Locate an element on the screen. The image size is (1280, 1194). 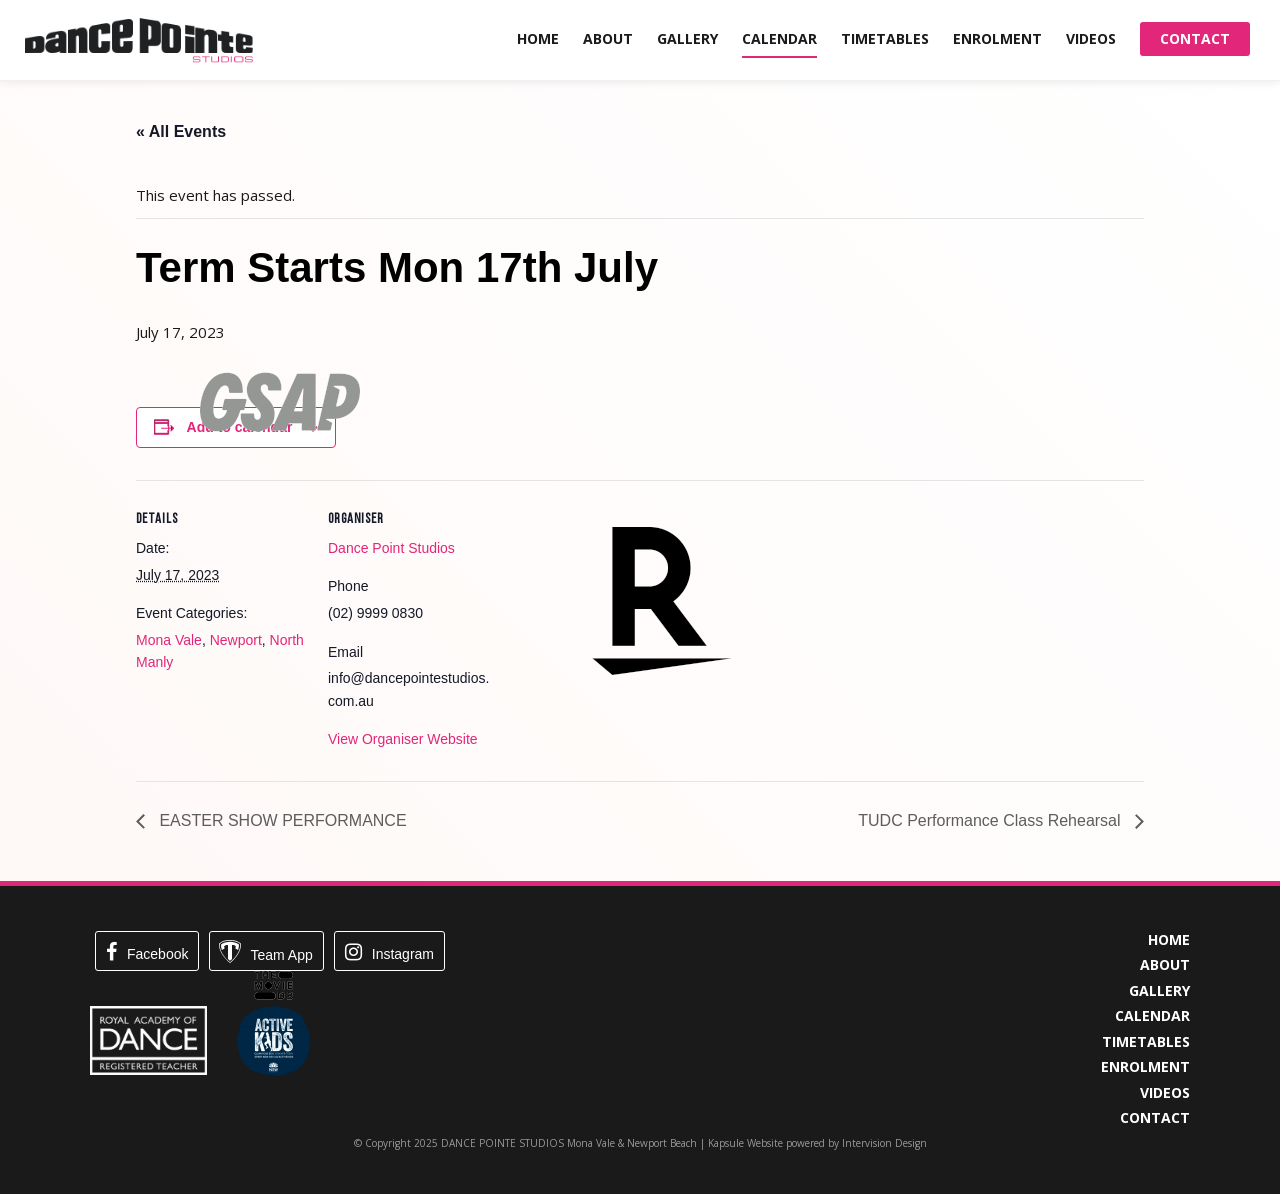
GSAP (GreenSock Animation Platform) brand logo is located at coordinates (280, 402).